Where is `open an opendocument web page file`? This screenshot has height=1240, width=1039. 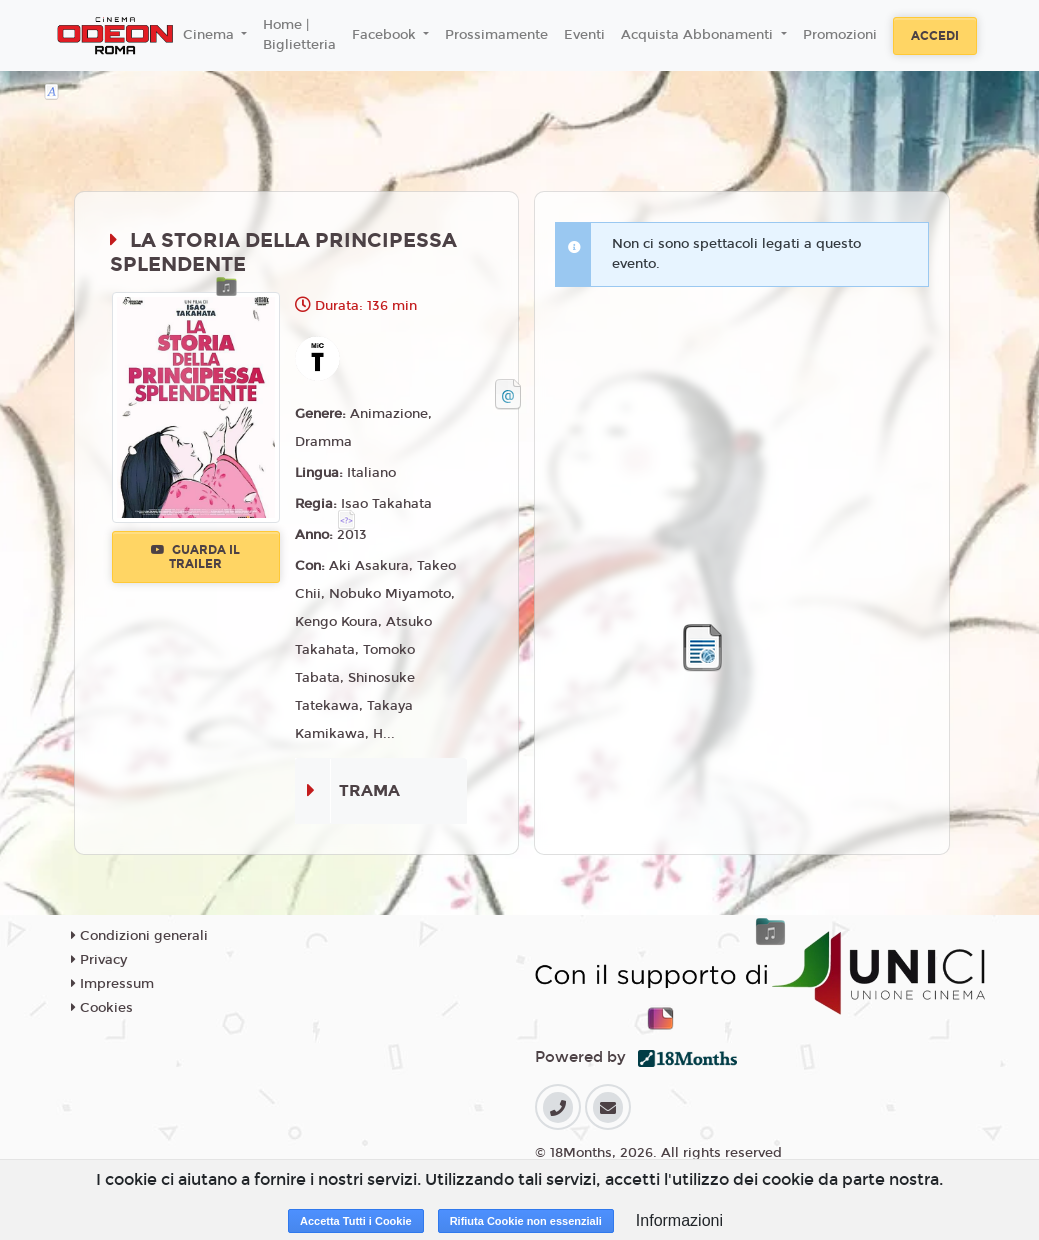
open an opendocument web page file is located at coordinates (702, 647).